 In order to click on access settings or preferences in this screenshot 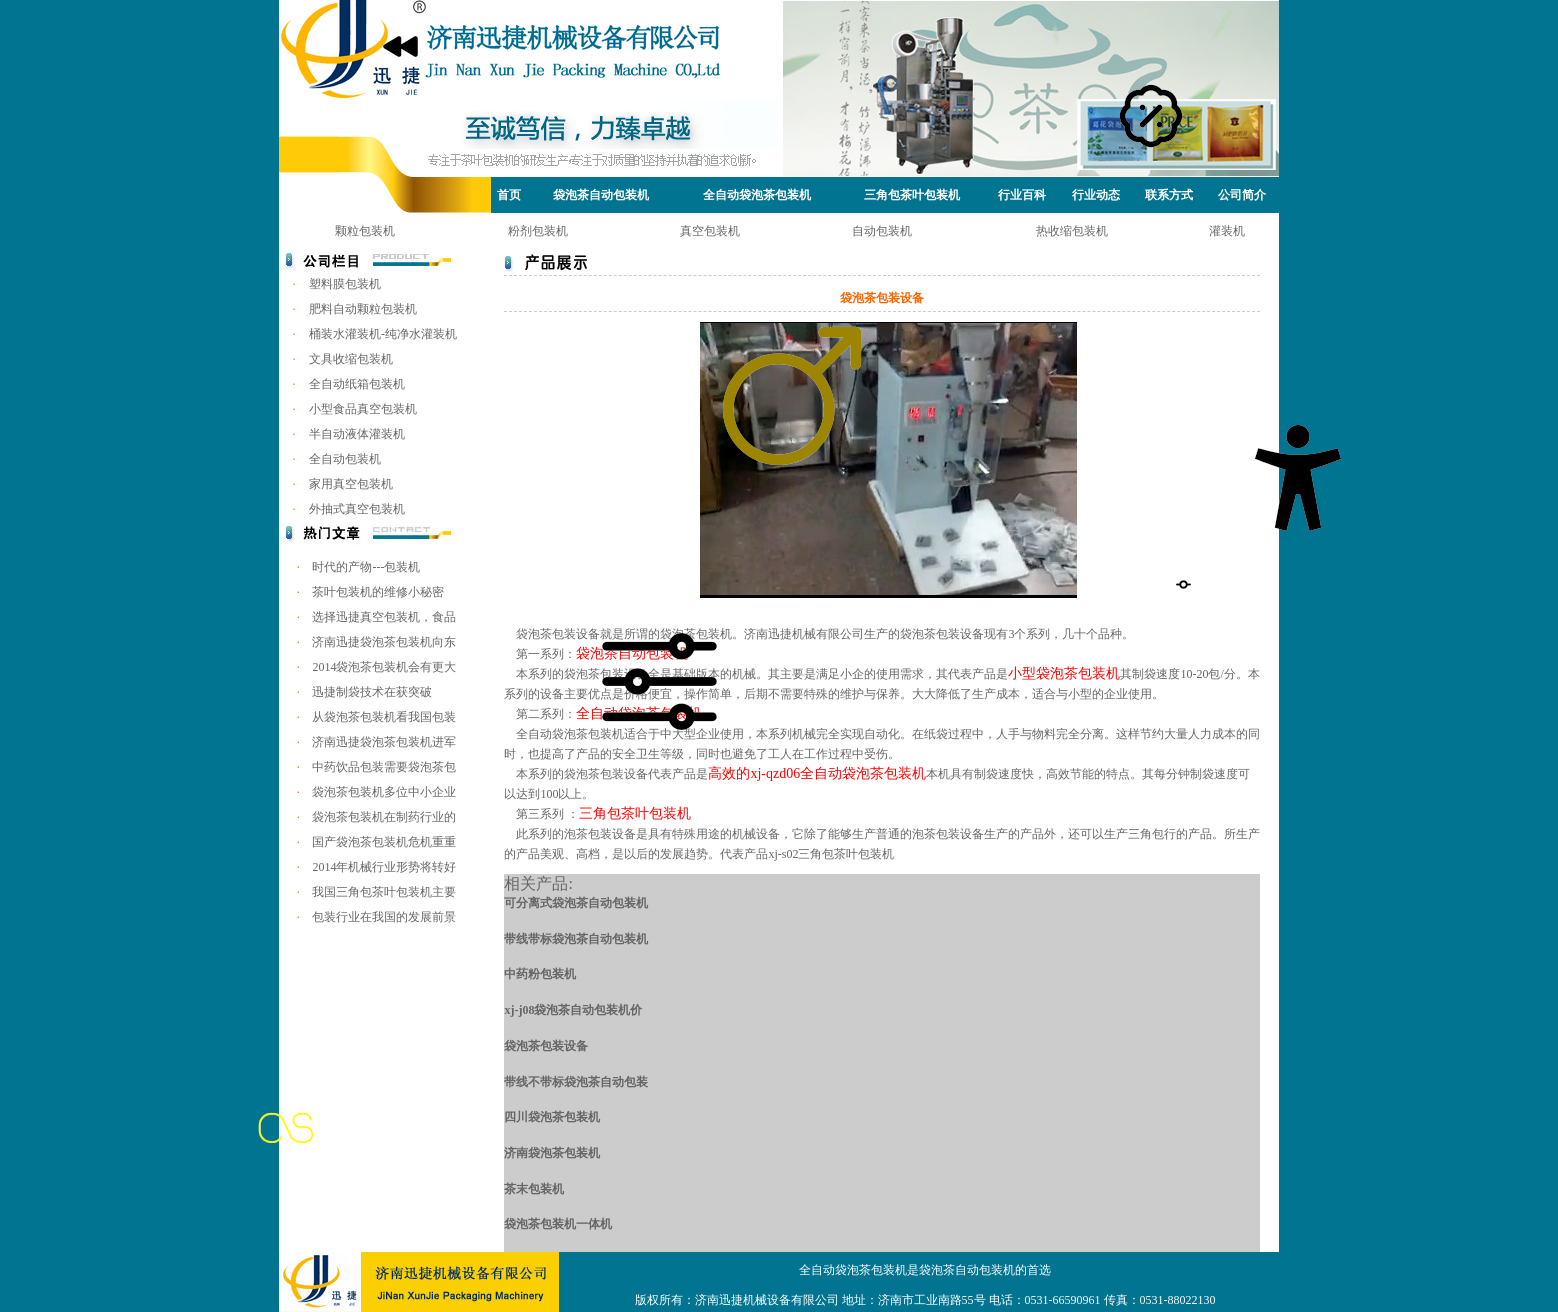, I will do `click(659, 681)`.